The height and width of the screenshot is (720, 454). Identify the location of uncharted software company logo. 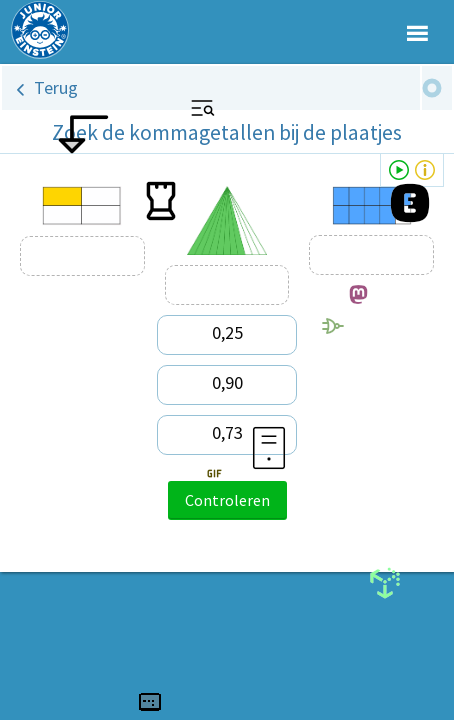
(385, 583).